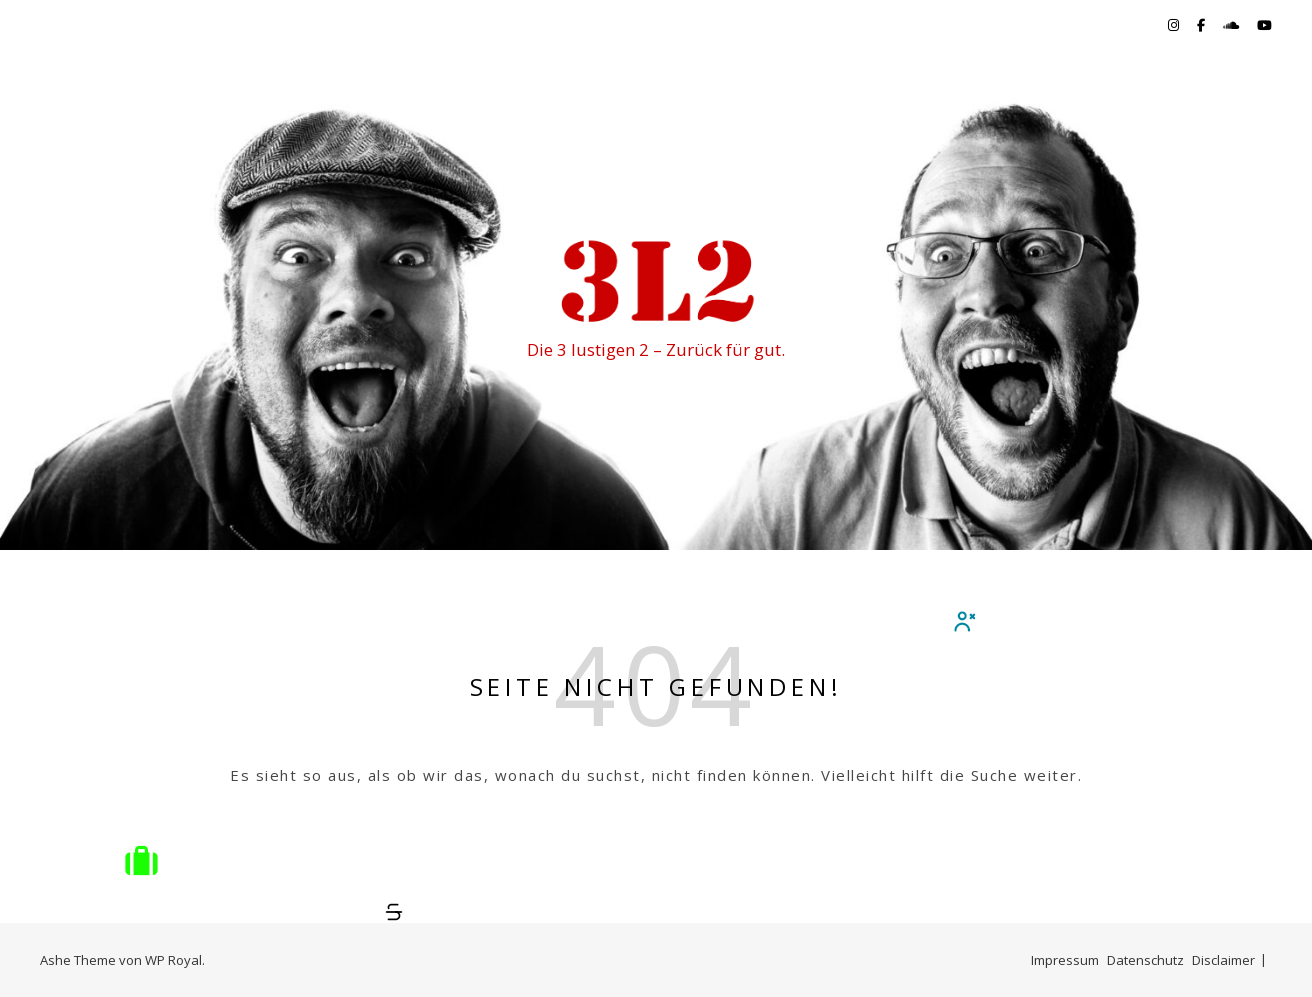 This screenshot has height=997, width=1312. What do you see at coordinates (964, 621) in the screenshot?
I see `remove a contact or user` at bounding box center [964, 621].